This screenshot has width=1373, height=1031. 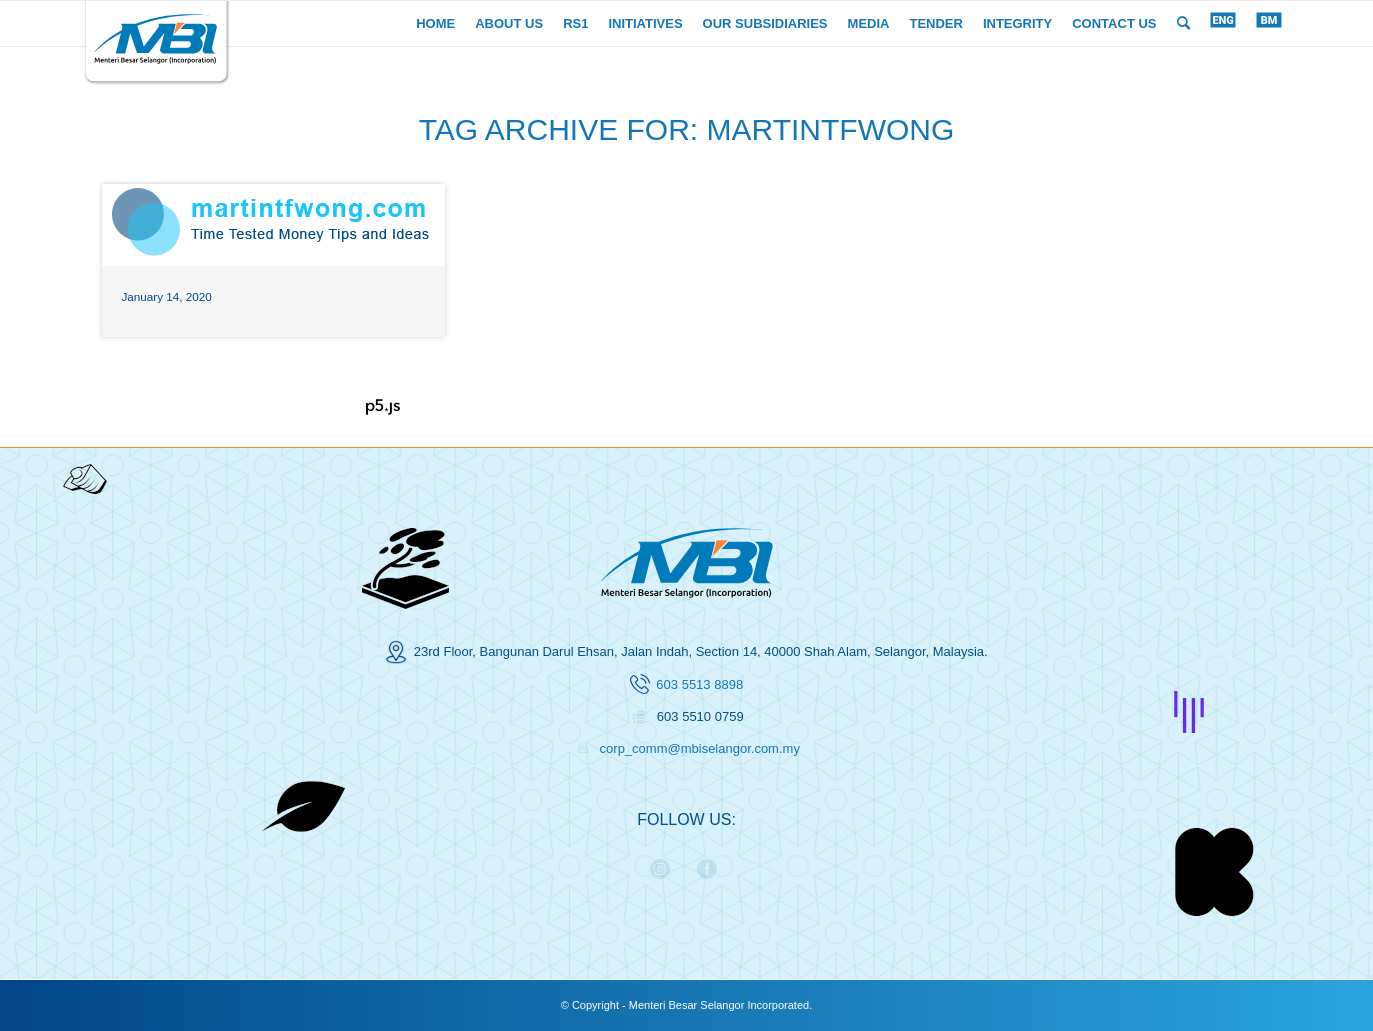 What do you see at coordinates (383, 407) in the screenshot?
I see `p5.js creative coding library logo` at bounding box center [383, 407].